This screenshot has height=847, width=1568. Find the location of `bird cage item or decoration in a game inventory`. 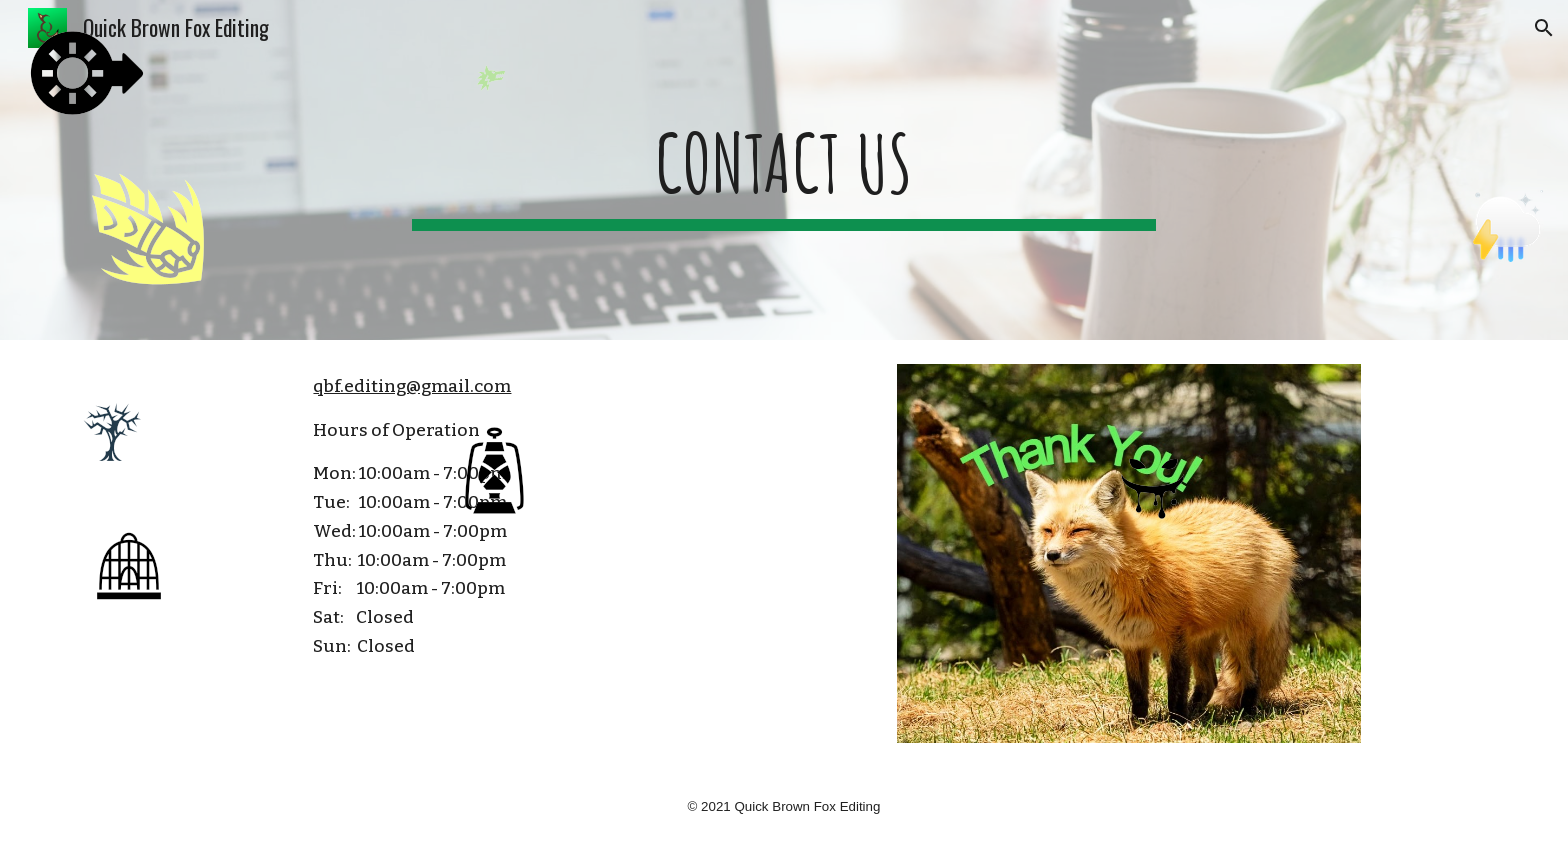

bird cage item or decoration in a game inventory is located at coordinates (129, 566).